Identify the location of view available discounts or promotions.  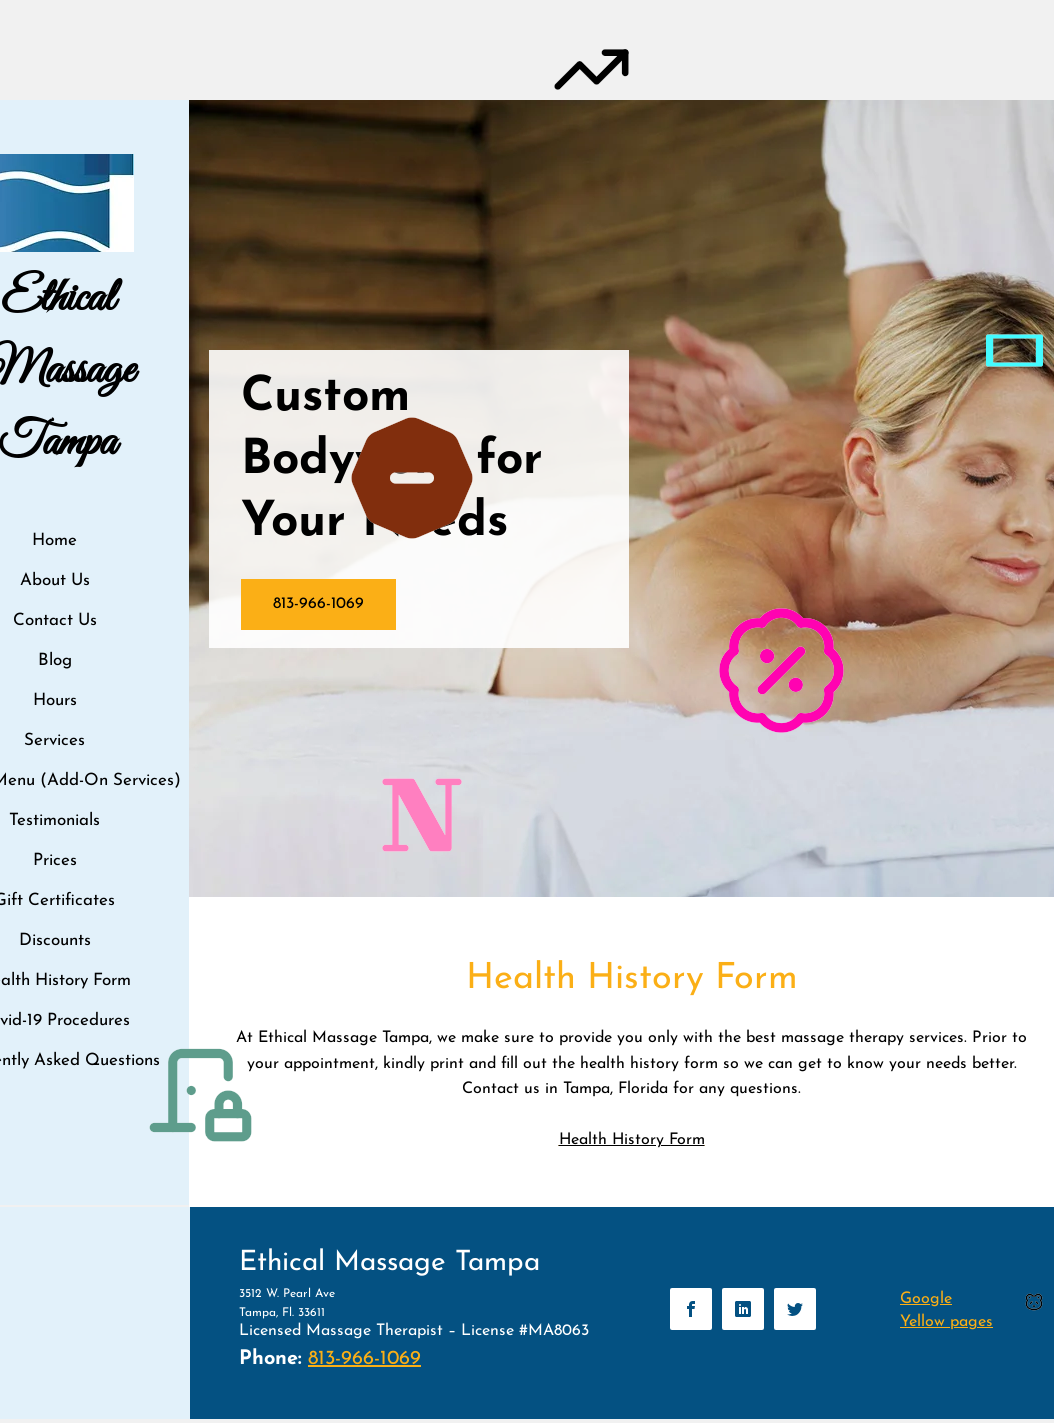
(781, 670).